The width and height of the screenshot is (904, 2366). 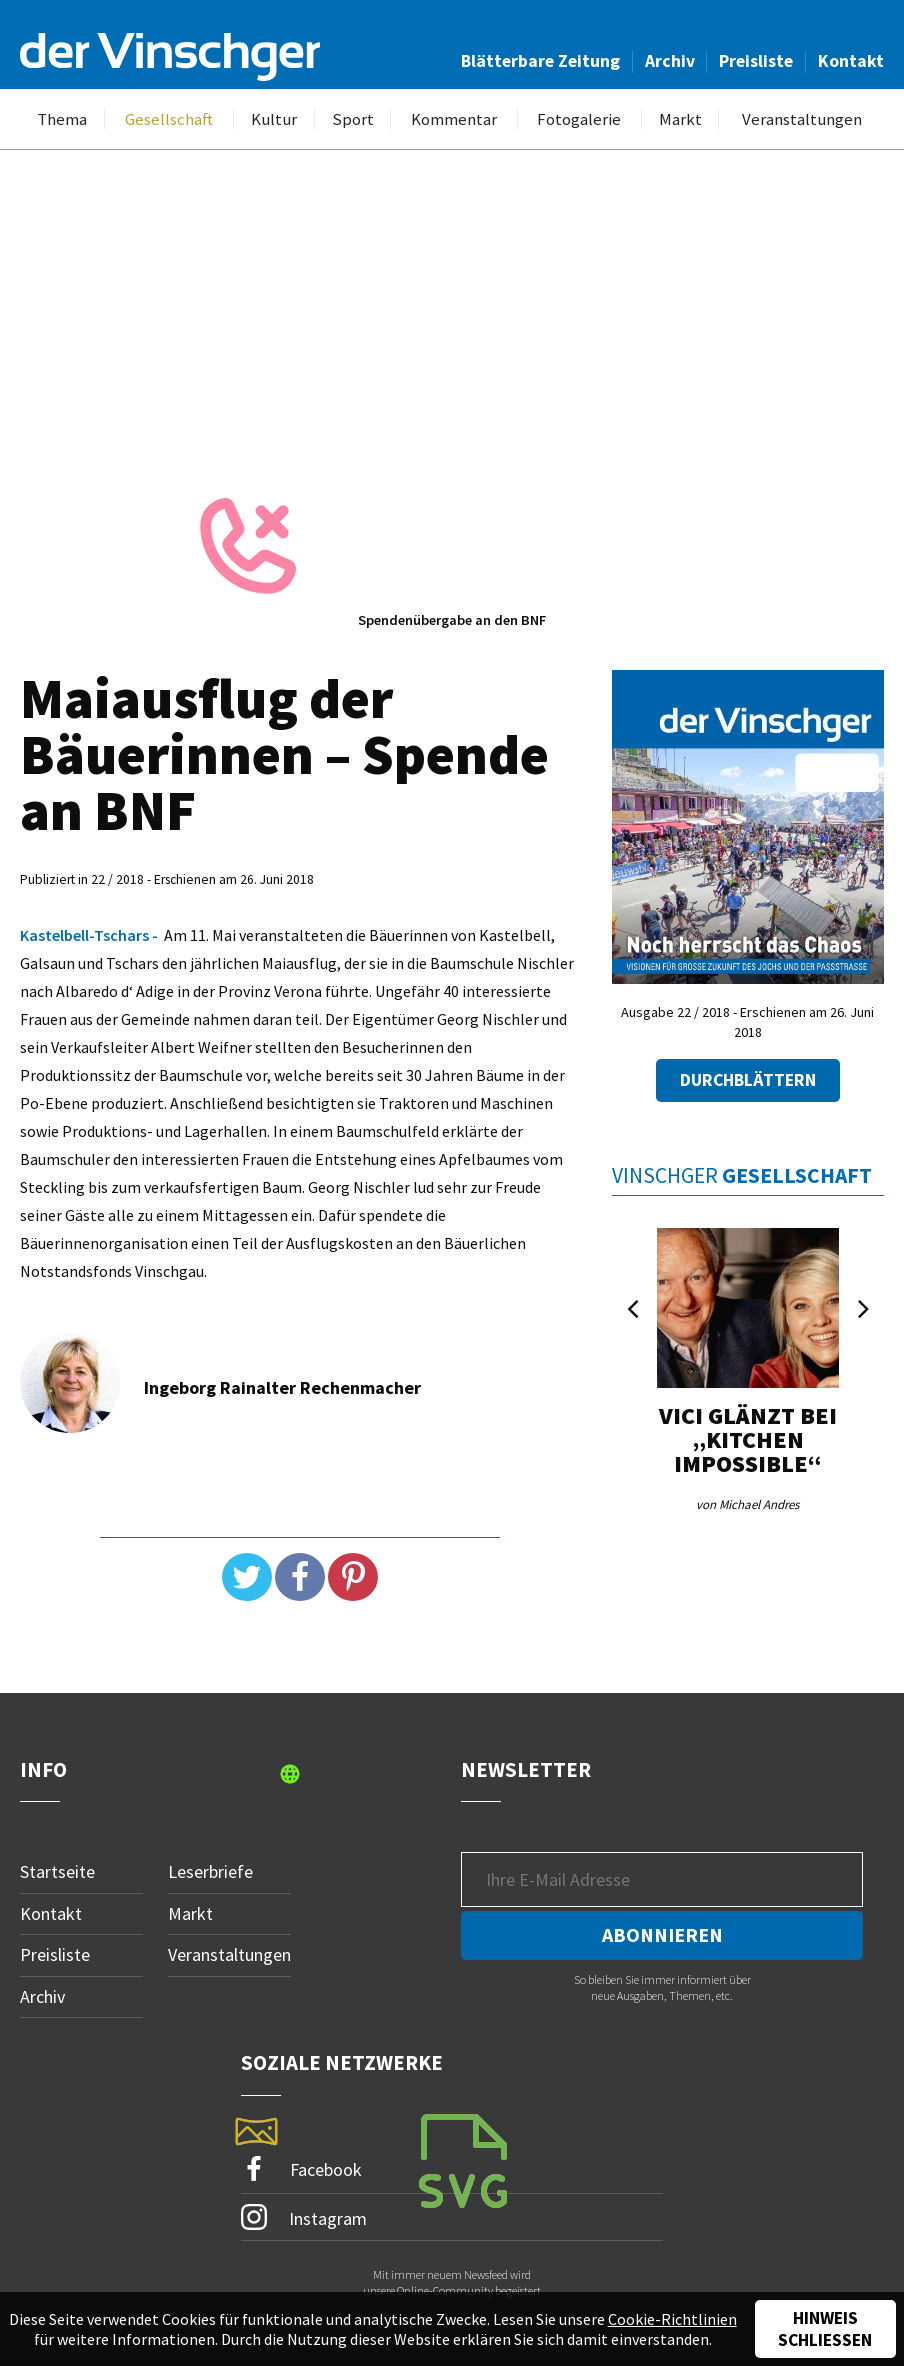 What do you see at coordinates (250, 544) in the screenshot?
I see `end or reject a phone call` at bounding box center [250, 544].